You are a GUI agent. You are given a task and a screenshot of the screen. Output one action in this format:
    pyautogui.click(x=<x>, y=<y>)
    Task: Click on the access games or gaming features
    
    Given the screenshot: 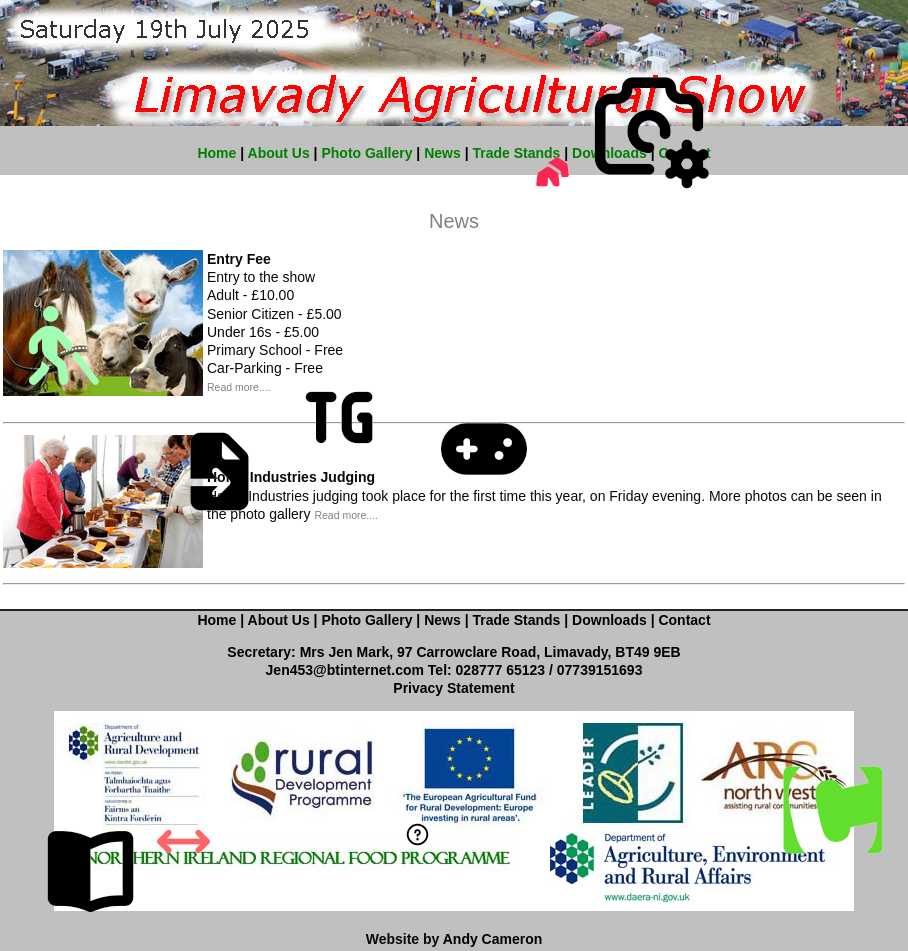 What is the action you would take?
    pyautogui.click(x=484, y=449)
    